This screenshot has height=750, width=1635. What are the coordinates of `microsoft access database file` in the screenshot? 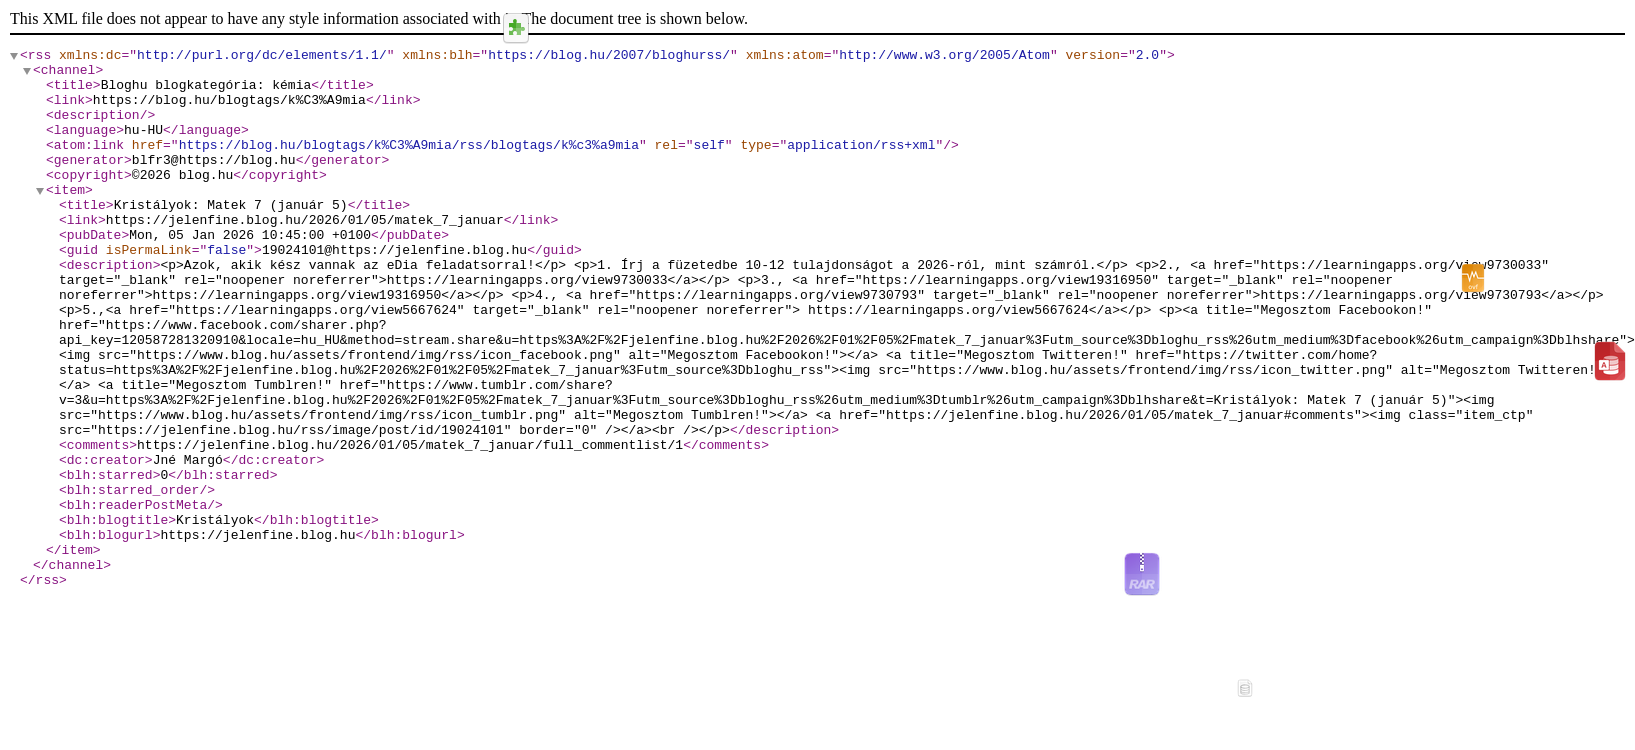 It's located at (1610, 361).